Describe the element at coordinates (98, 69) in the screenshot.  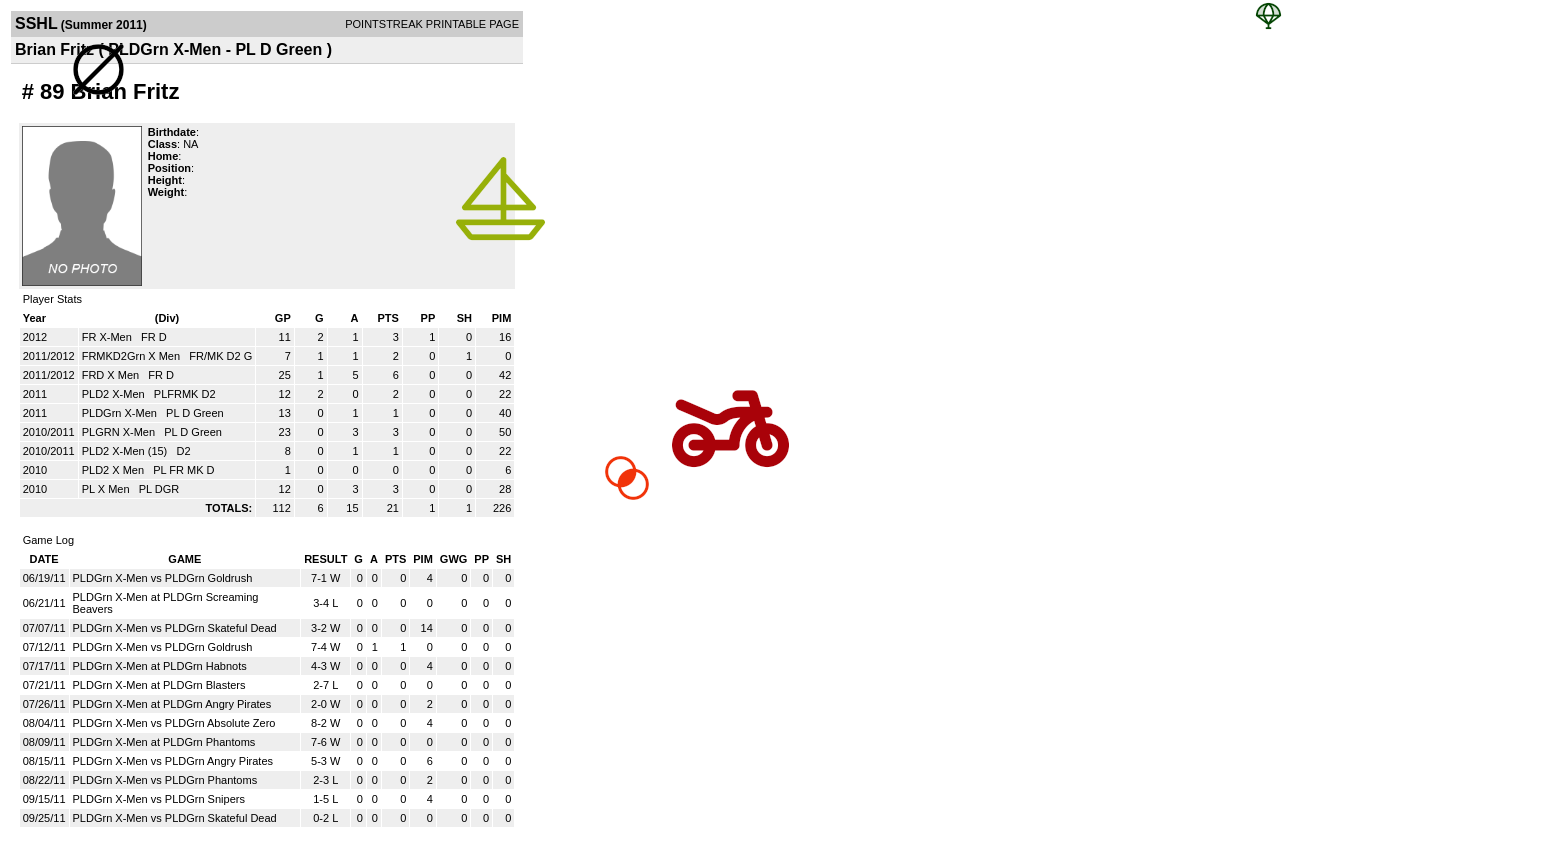
I see `indicates an empty or null value` at that location.